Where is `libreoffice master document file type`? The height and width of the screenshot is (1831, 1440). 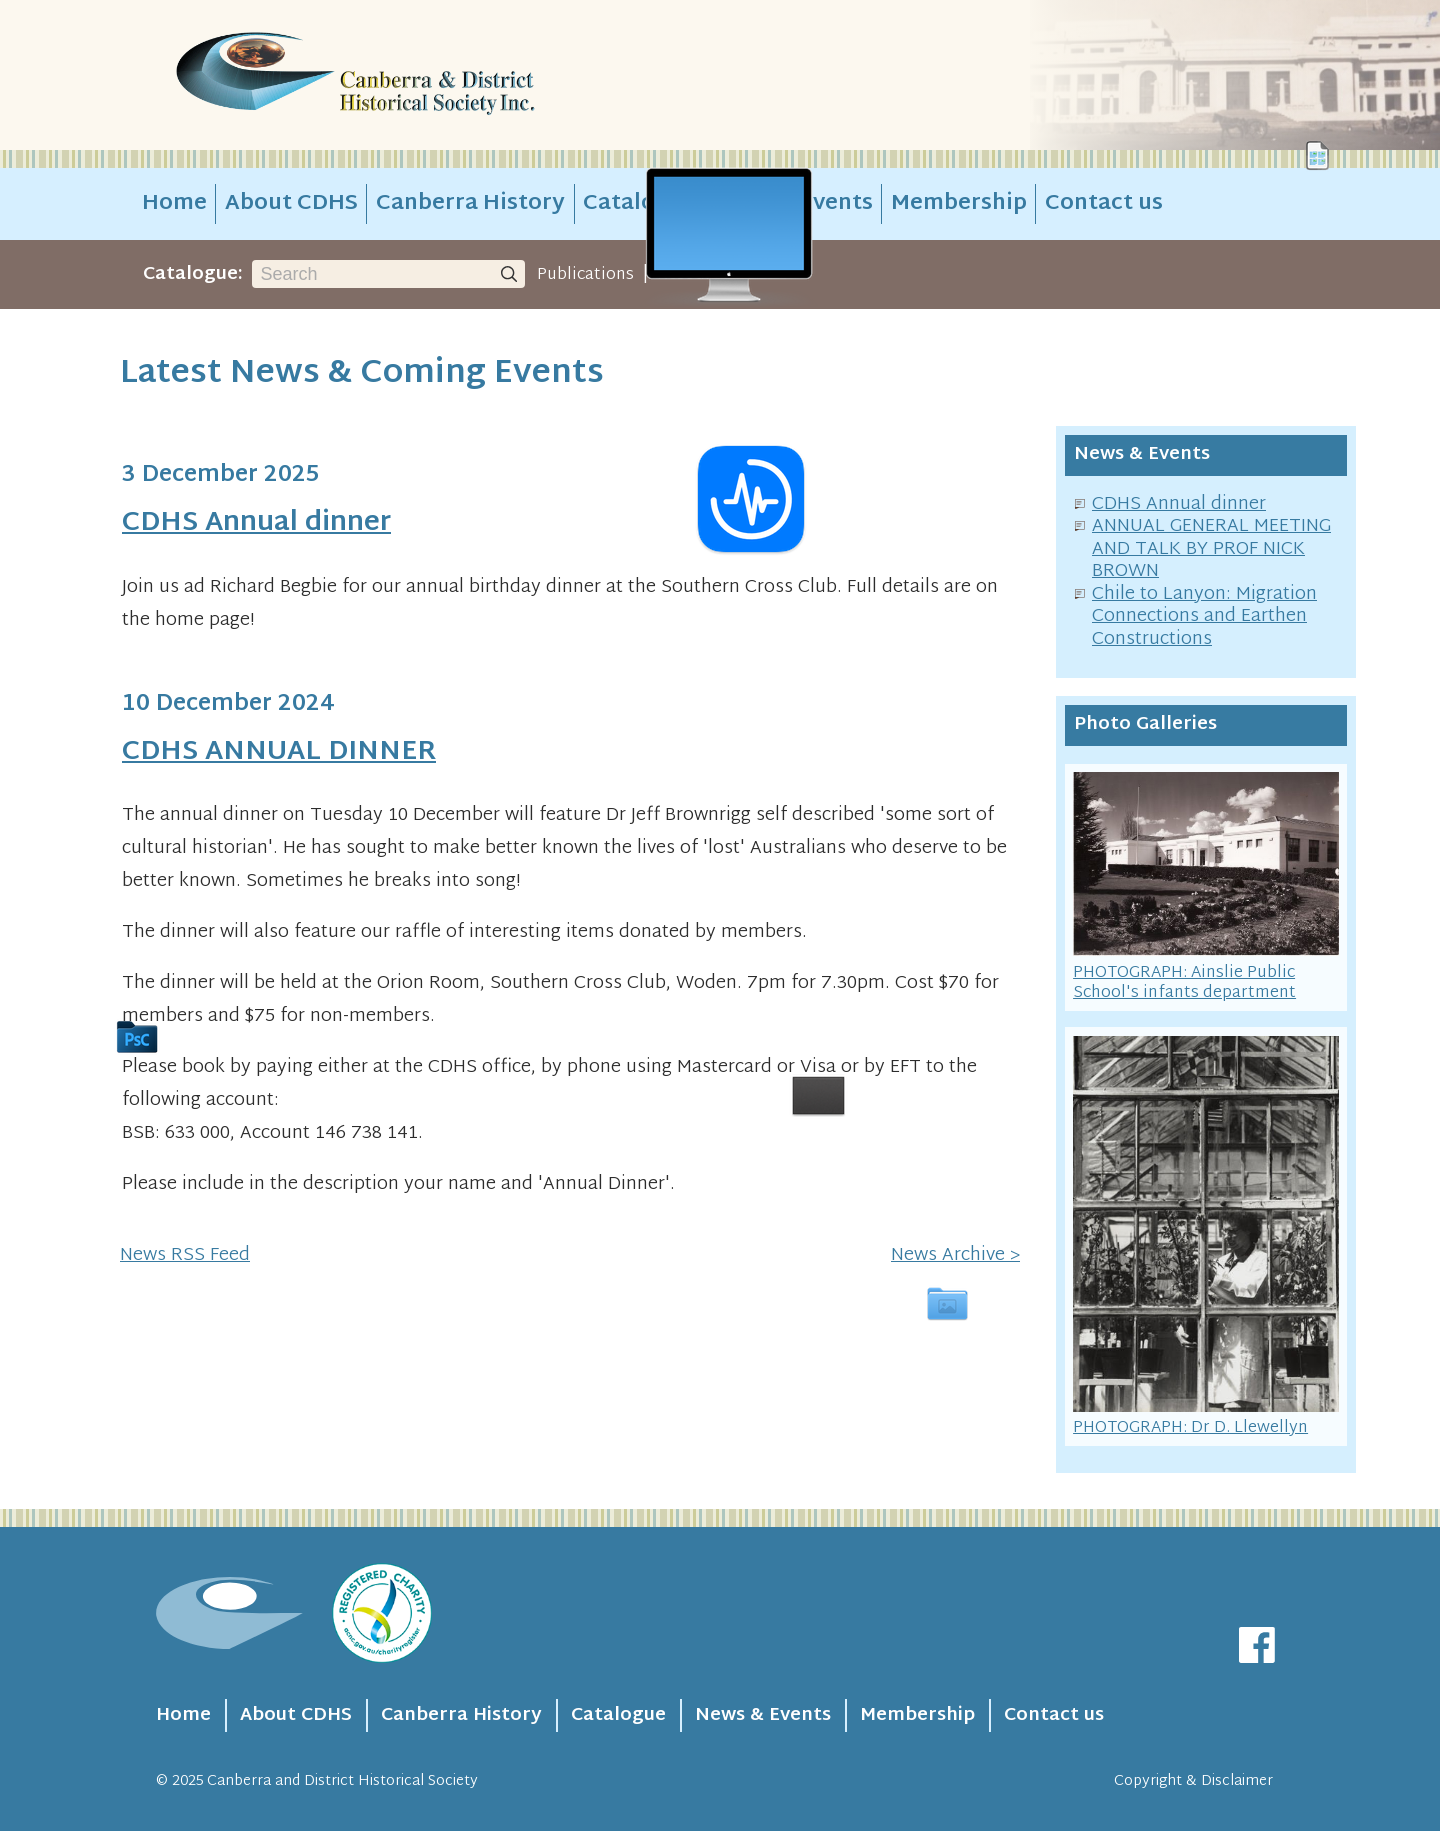 libreoffice master document file type is located at coordinates (1317, 155).